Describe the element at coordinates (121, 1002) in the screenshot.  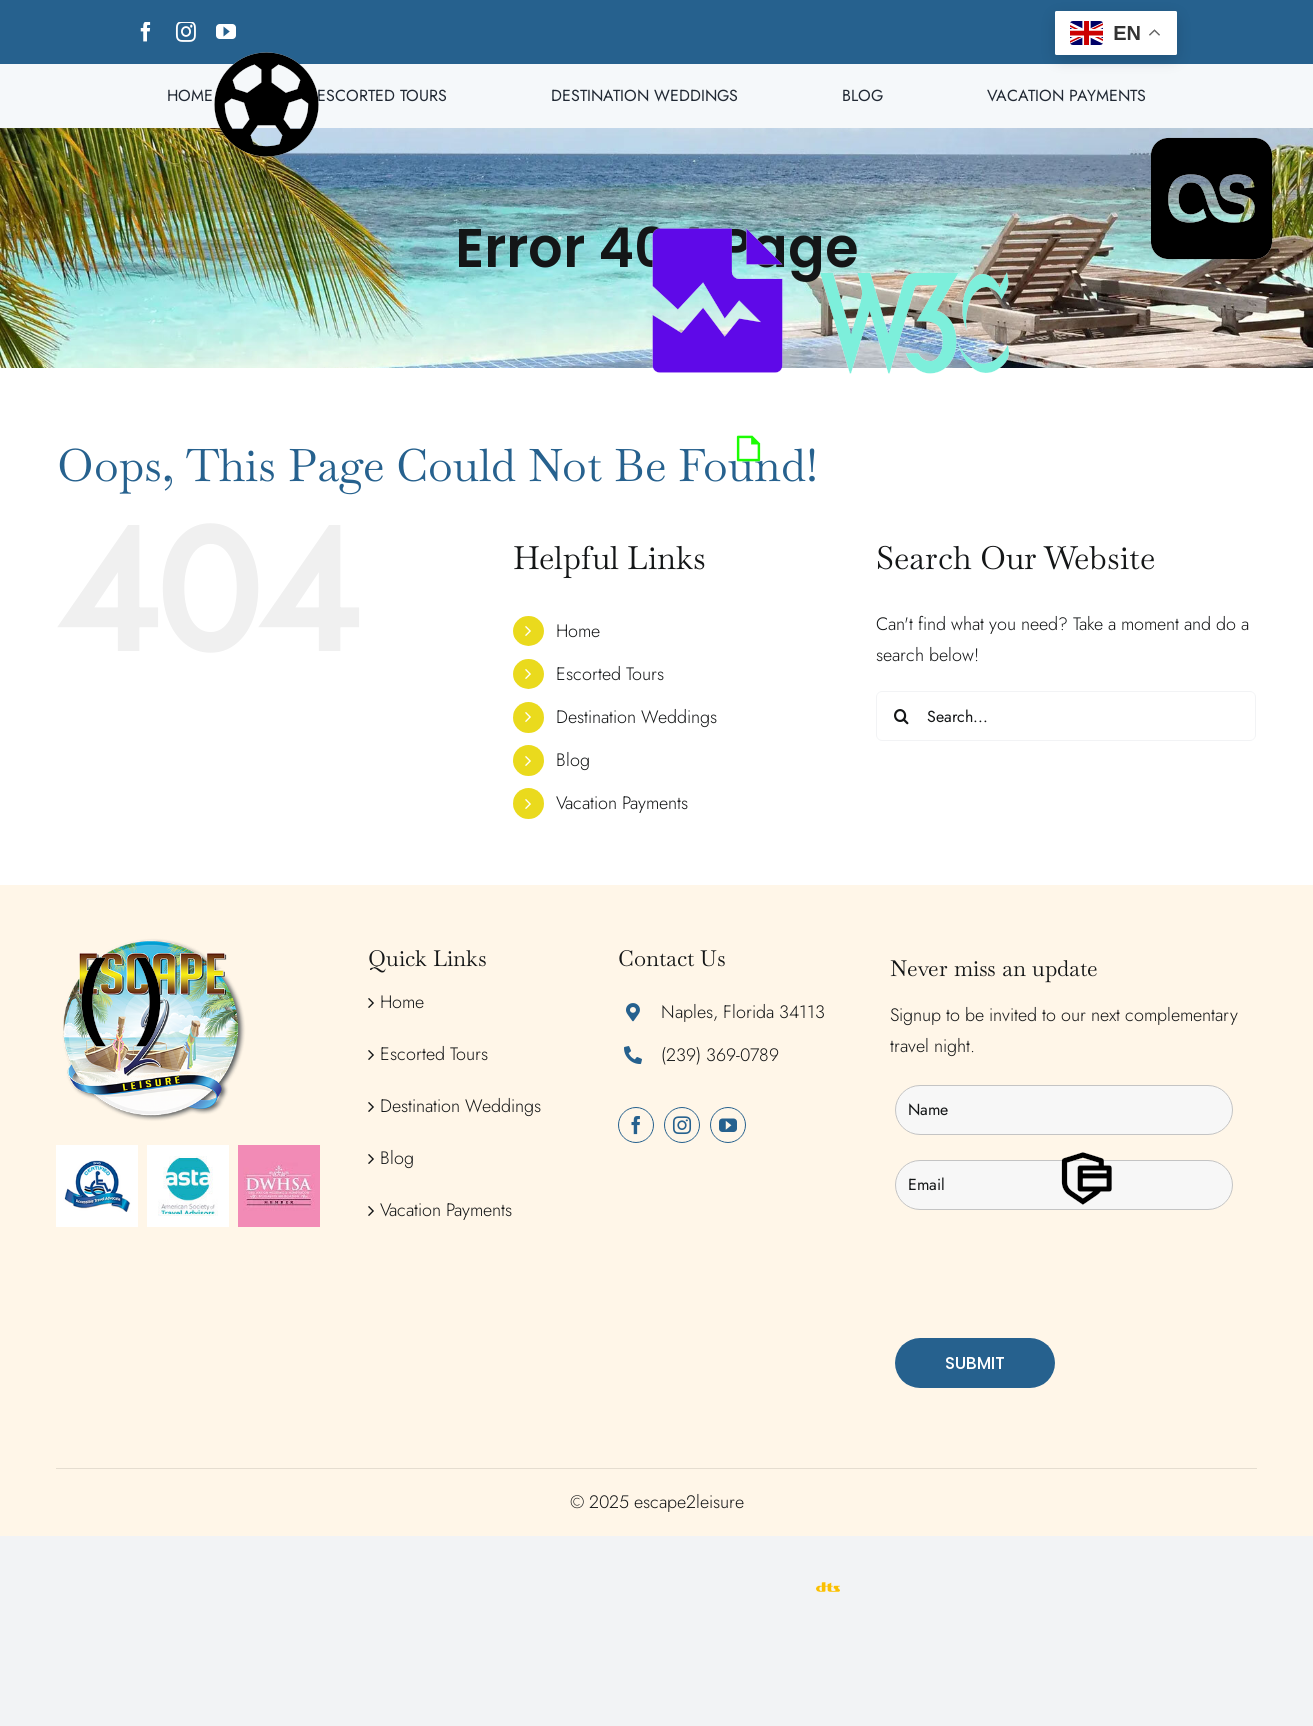
I see `insert parentheses in code editor` at that location.